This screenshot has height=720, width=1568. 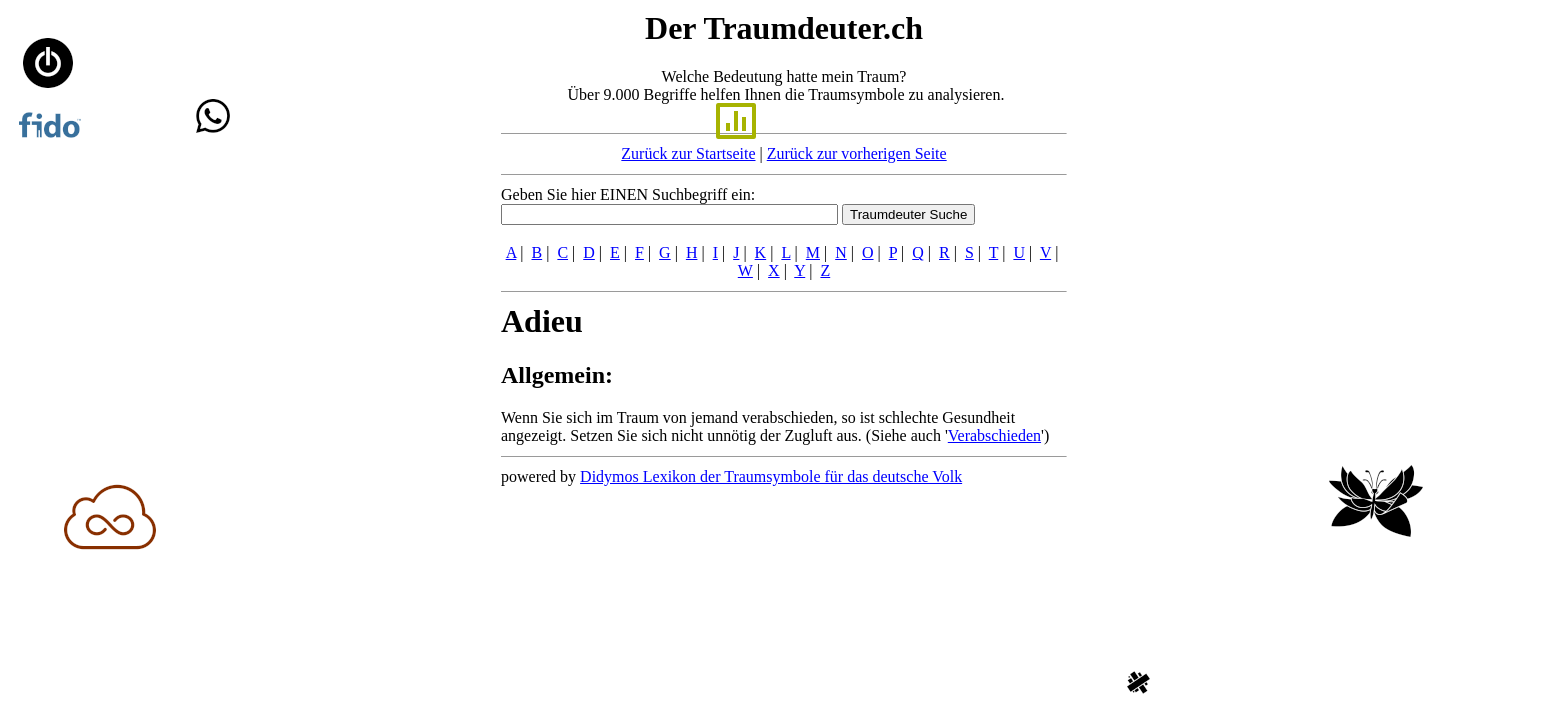 I want to click on open whatsapp messaging app, so click(x=213, y=116).